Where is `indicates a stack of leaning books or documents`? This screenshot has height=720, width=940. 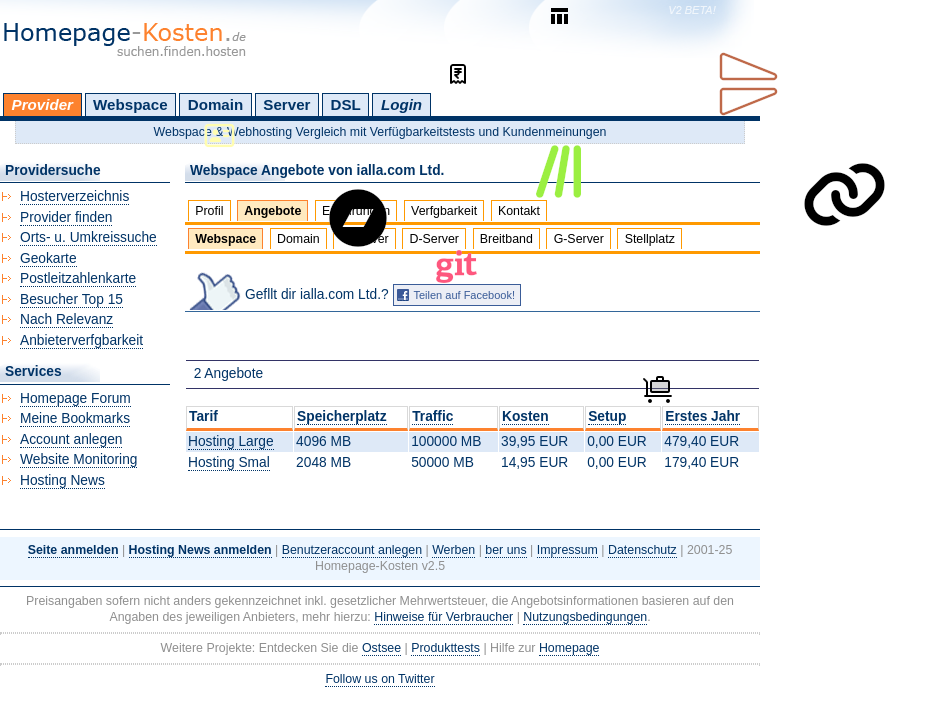
indicates a stack of leaning books or documents is located at coordinates (558, 171).